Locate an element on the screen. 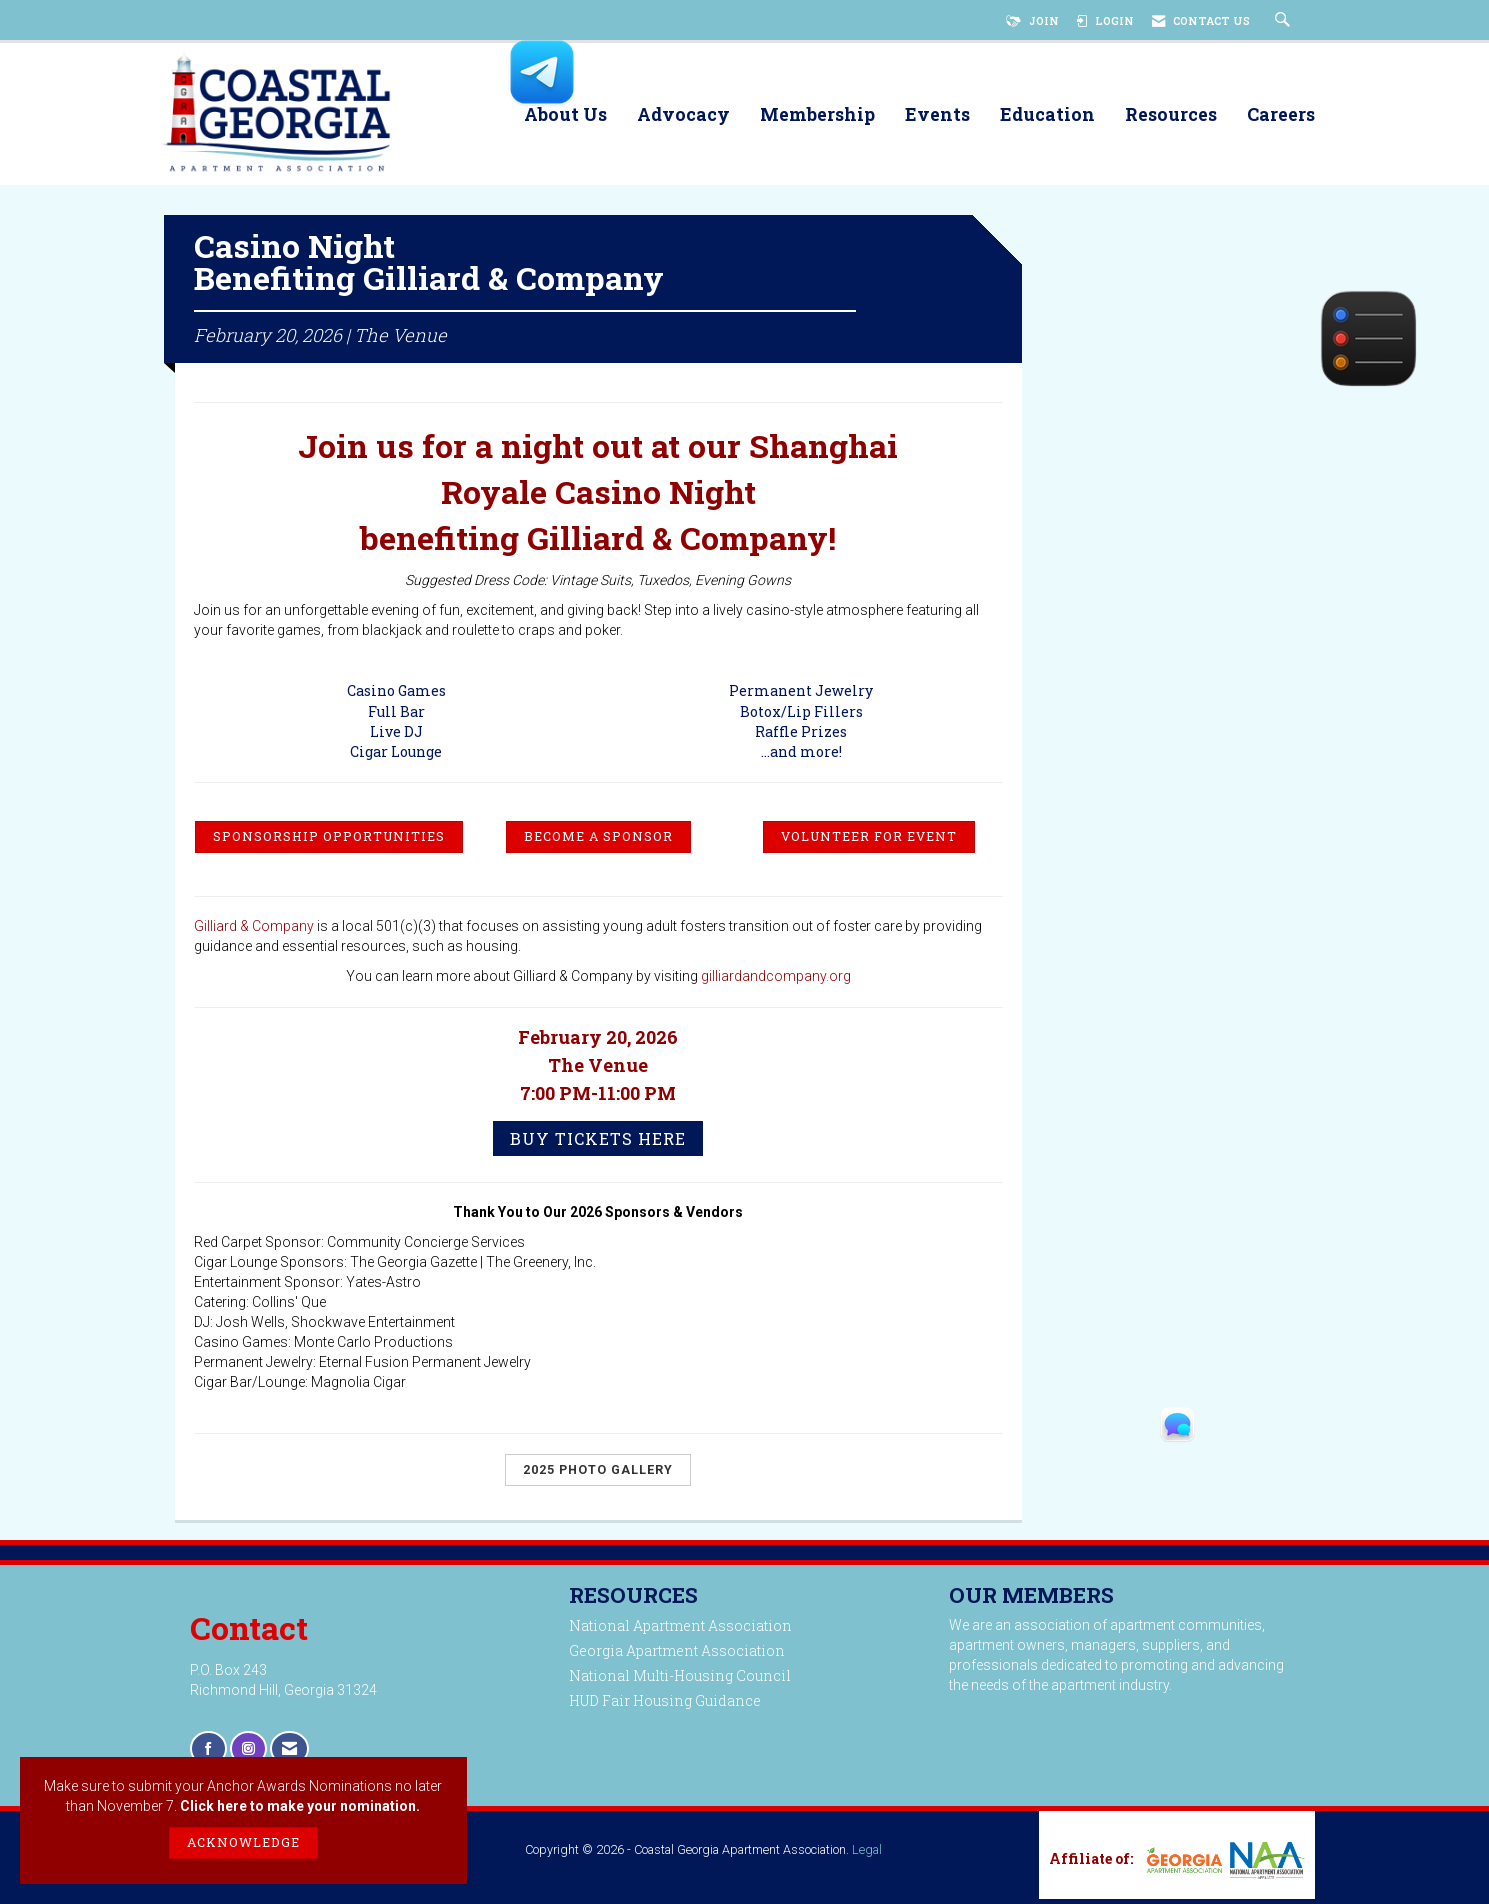  open Telegram messaging app is located at coordinates (542, 72).